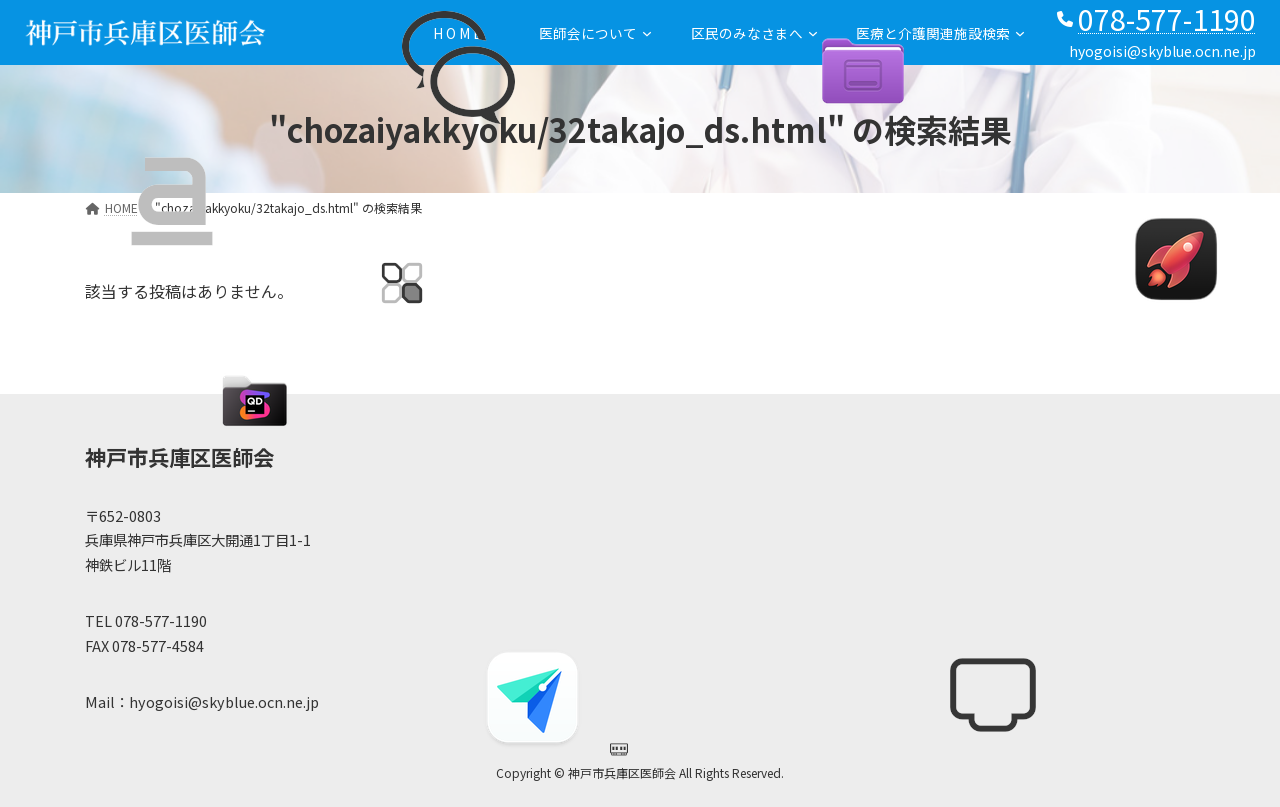 The image size is (1280, 807). I want to click on indicates a memory module or RAM component, so click(619, 750).